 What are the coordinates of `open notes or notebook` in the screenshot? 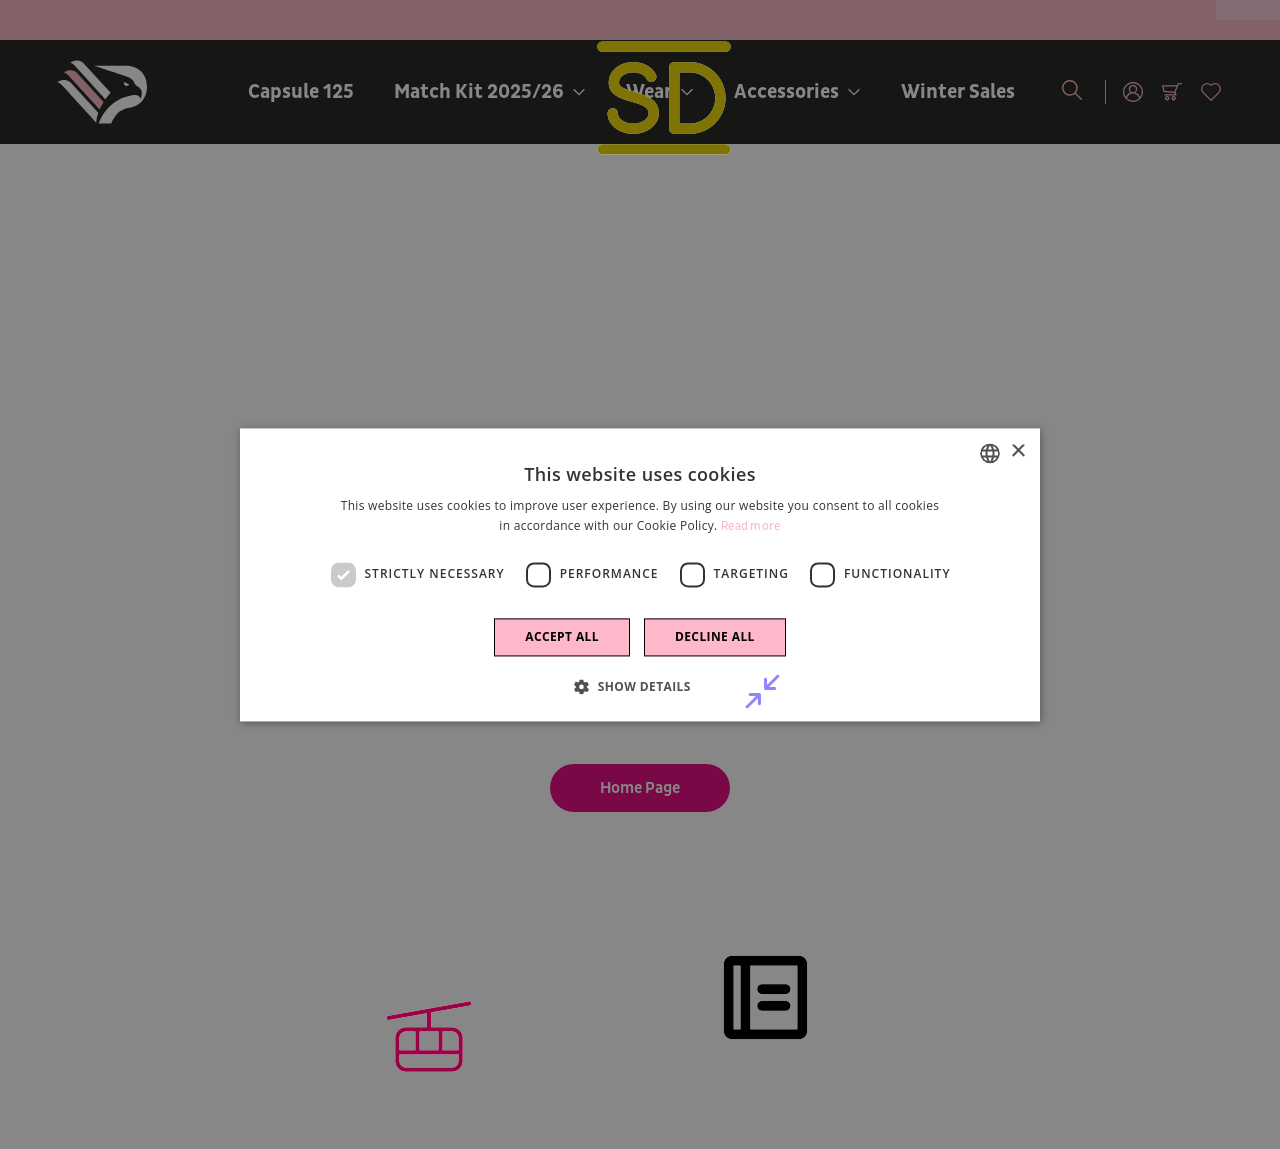 It's located at (765, 997).